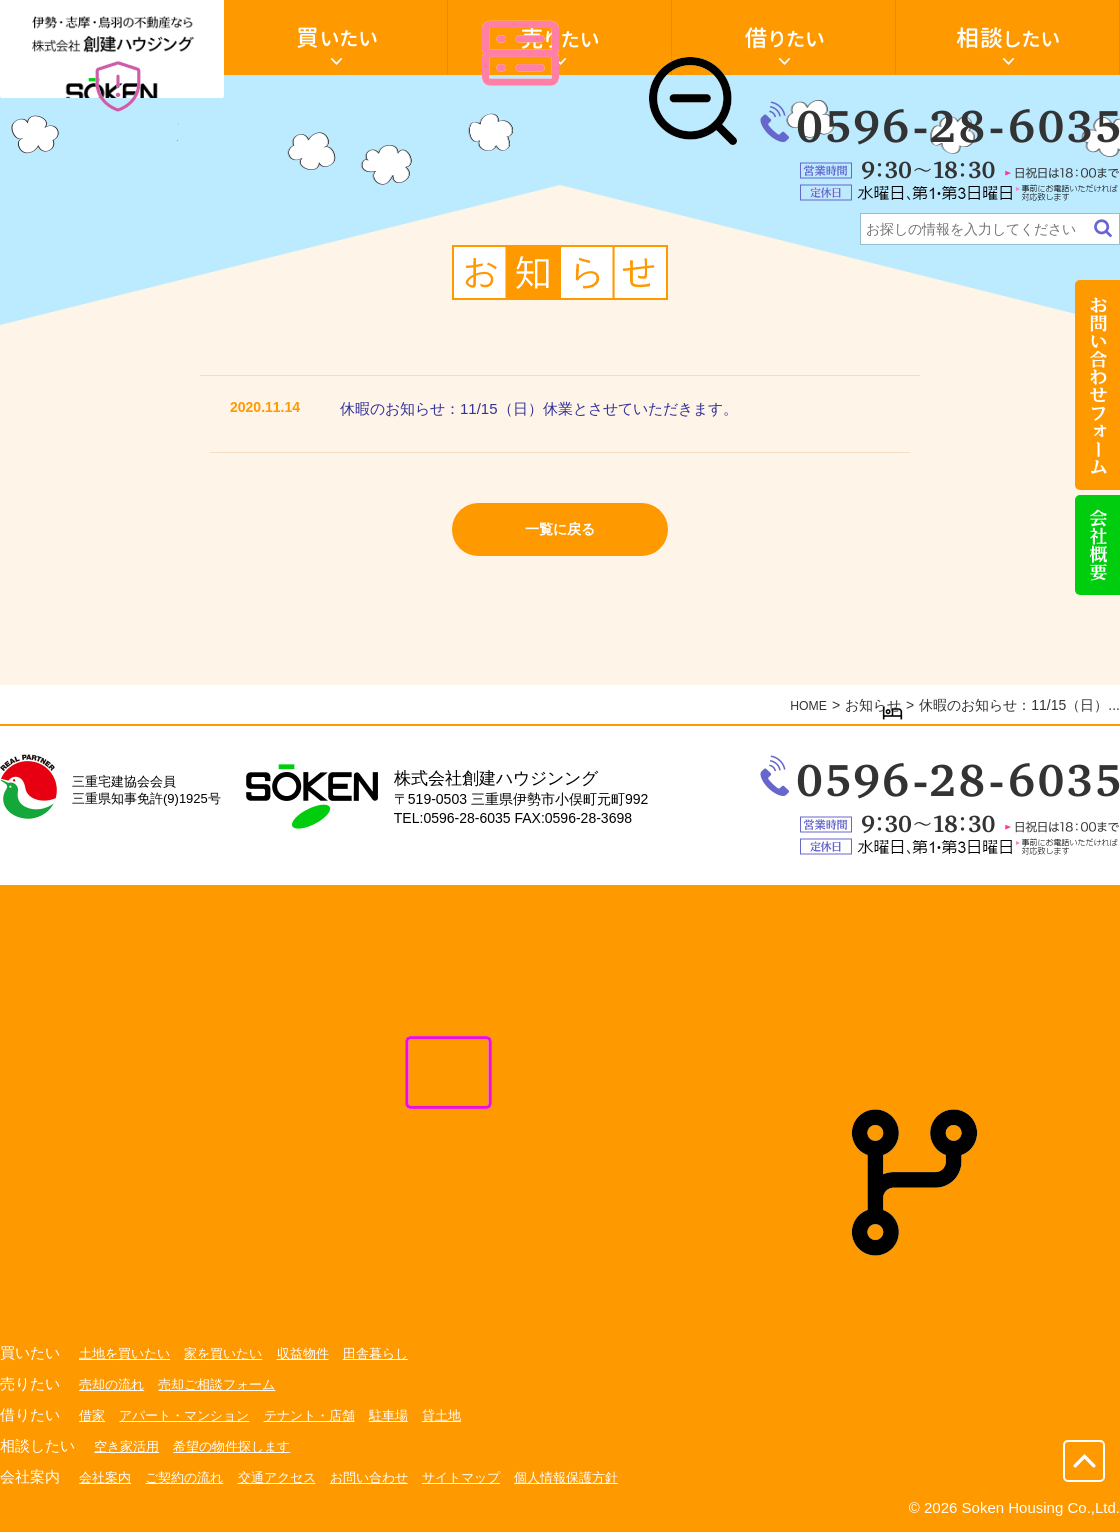 Image resolution: width=1120 pixels, height=1532 pixels. I want to click on view security alert or warning, so click(118, 87).